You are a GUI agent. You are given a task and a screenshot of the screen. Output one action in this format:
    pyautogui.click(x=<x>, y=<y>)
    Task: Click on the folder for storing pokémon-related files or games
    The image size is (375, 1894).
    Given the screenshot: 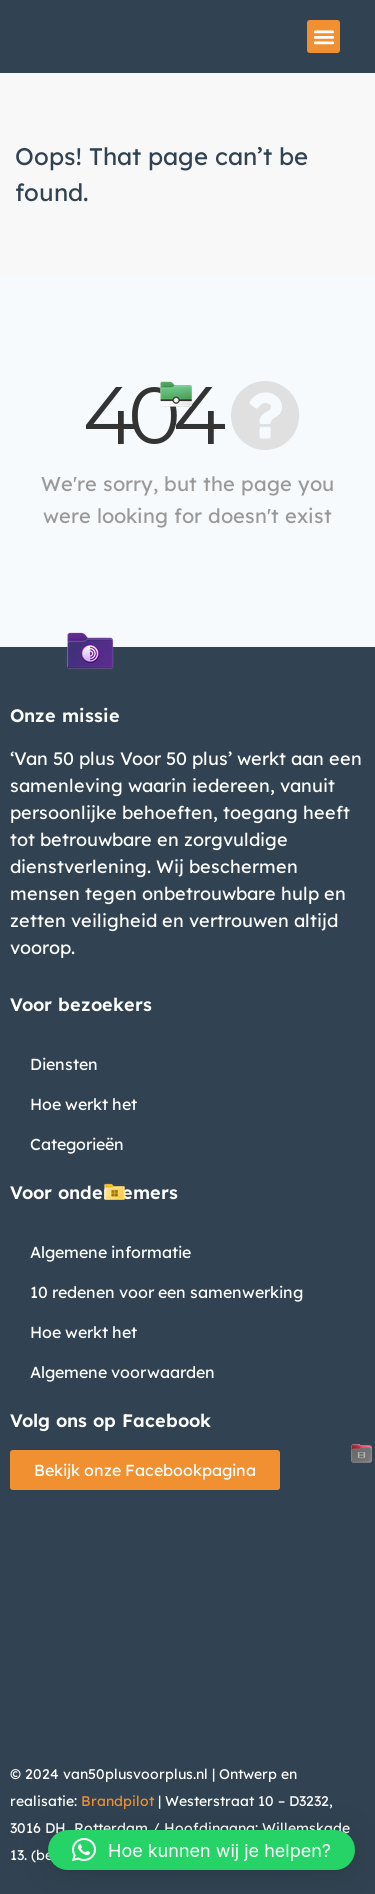 What is the action you would take?
    pyautogui.click(x=176, y=395)
    